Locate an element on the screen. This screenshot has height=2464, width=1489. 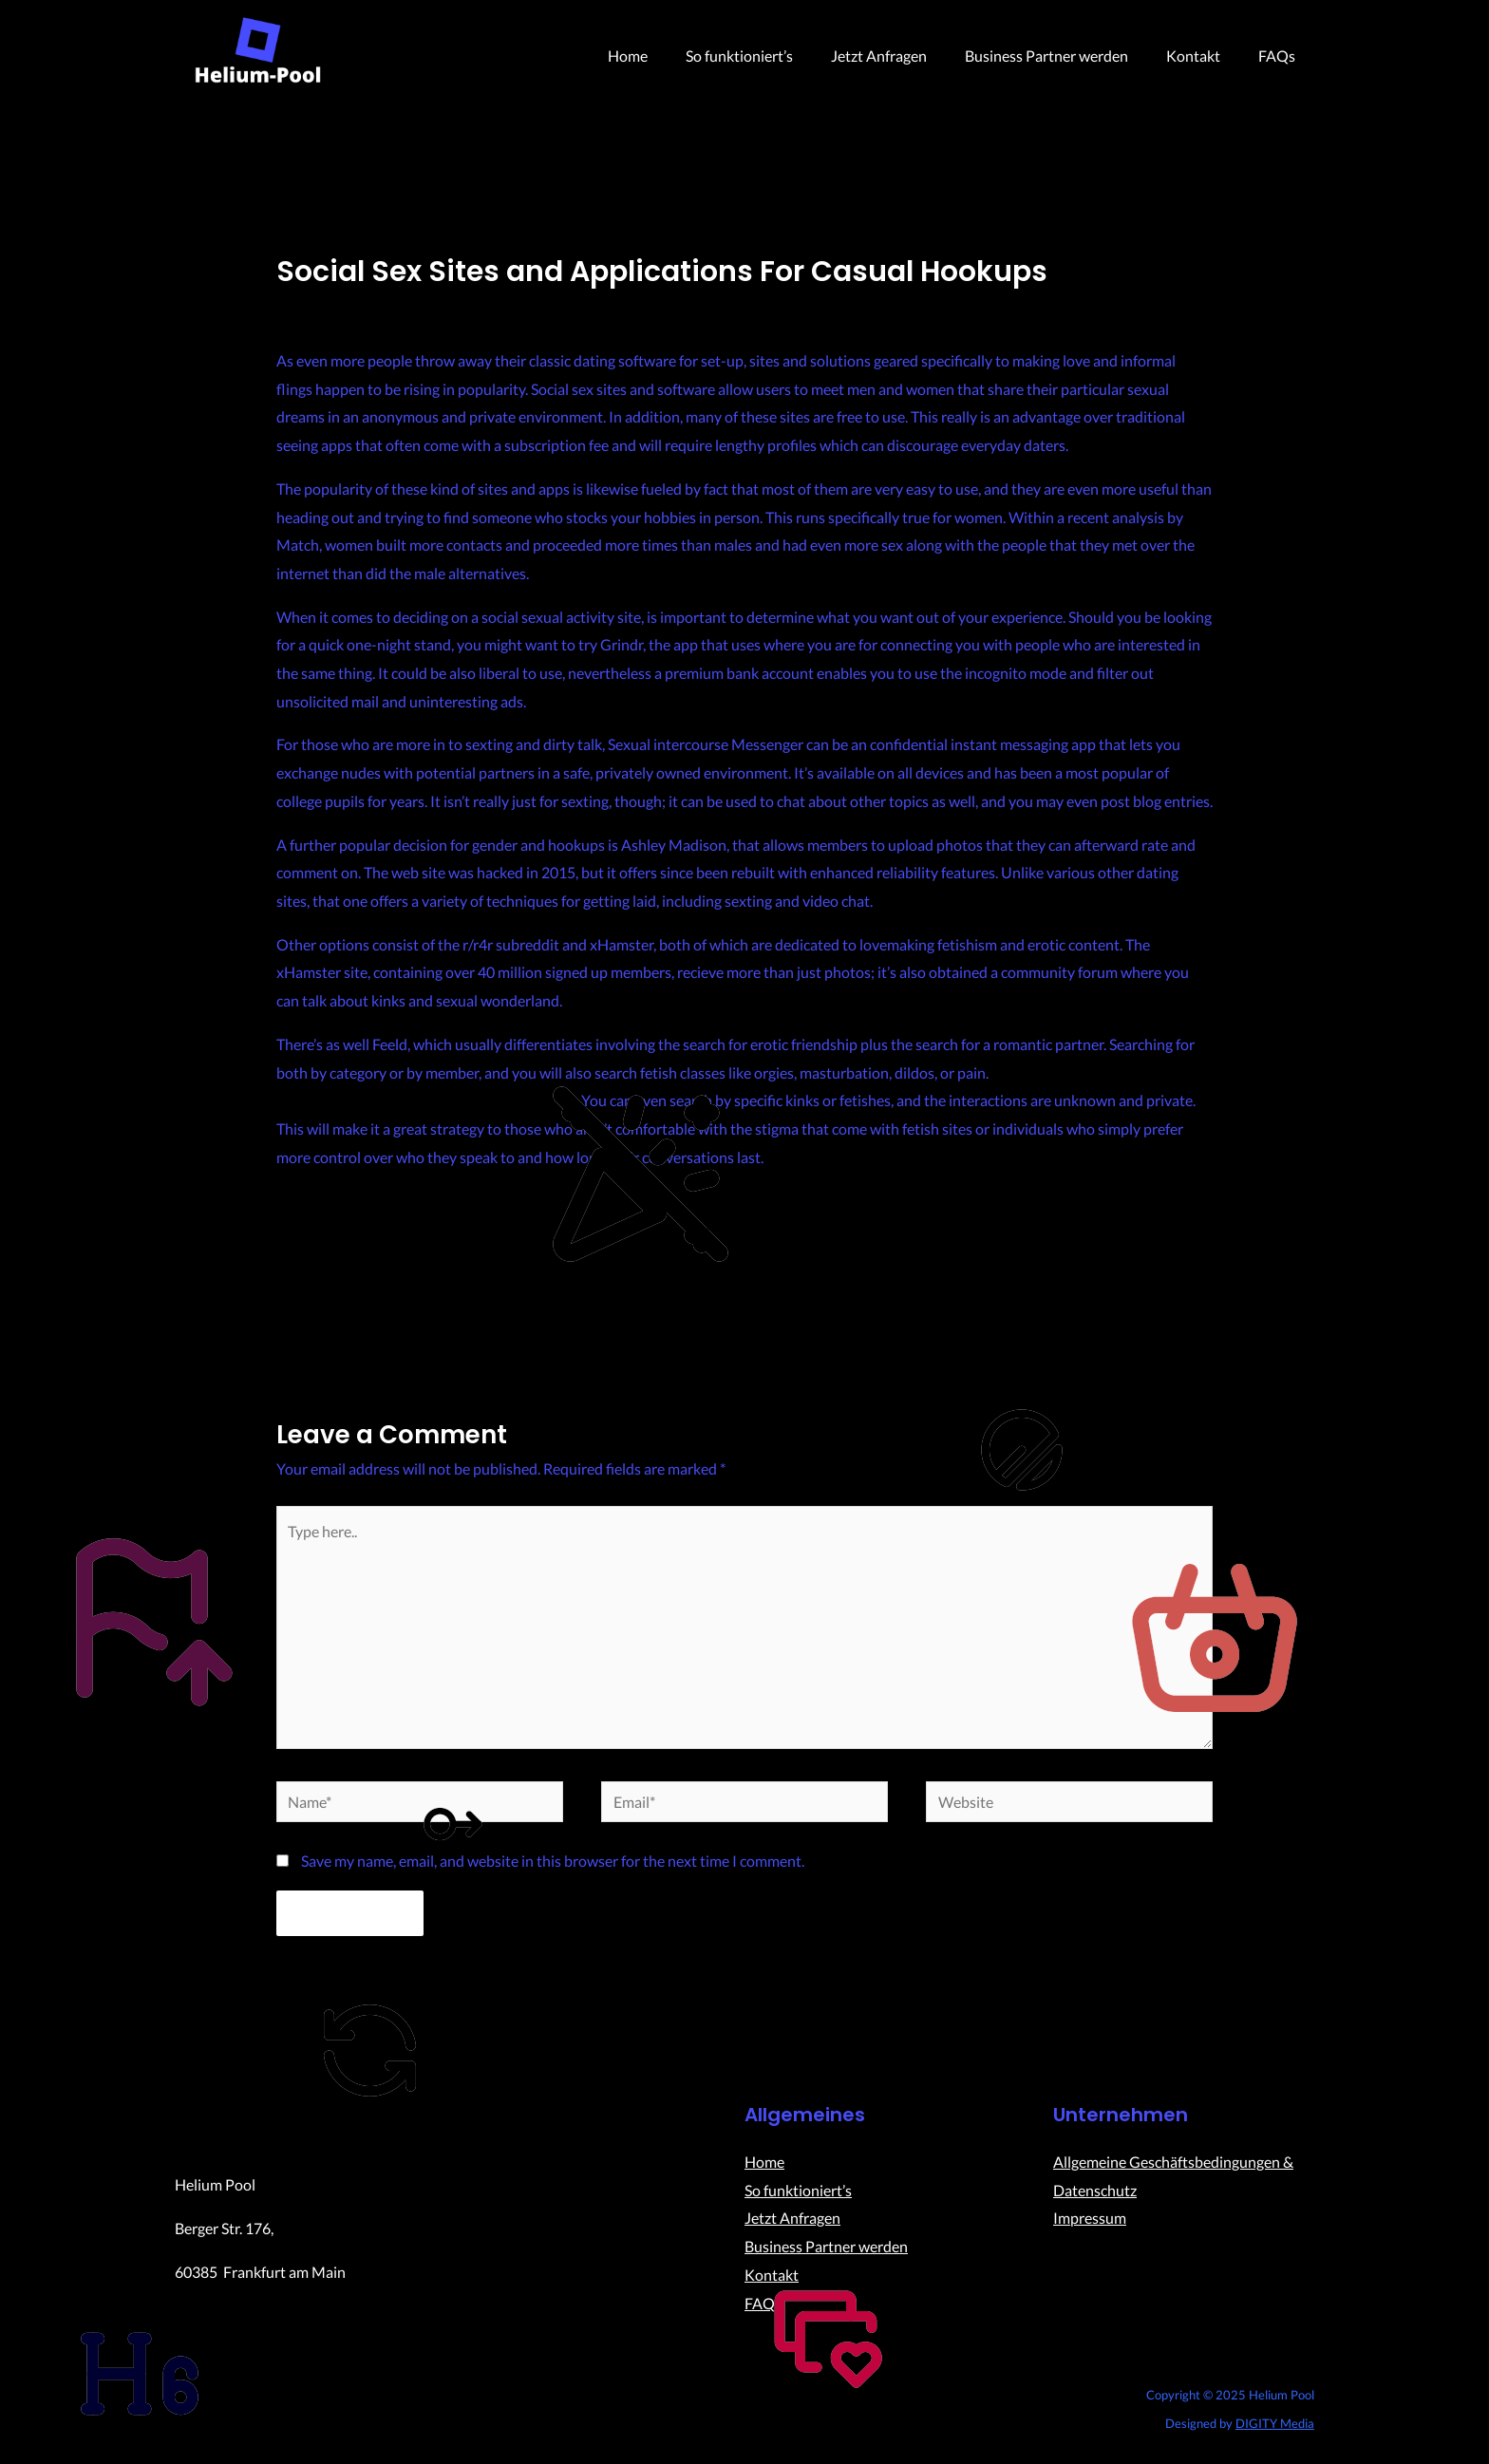
donate or send money to a cause you love is located at coordinates (825, 2331).